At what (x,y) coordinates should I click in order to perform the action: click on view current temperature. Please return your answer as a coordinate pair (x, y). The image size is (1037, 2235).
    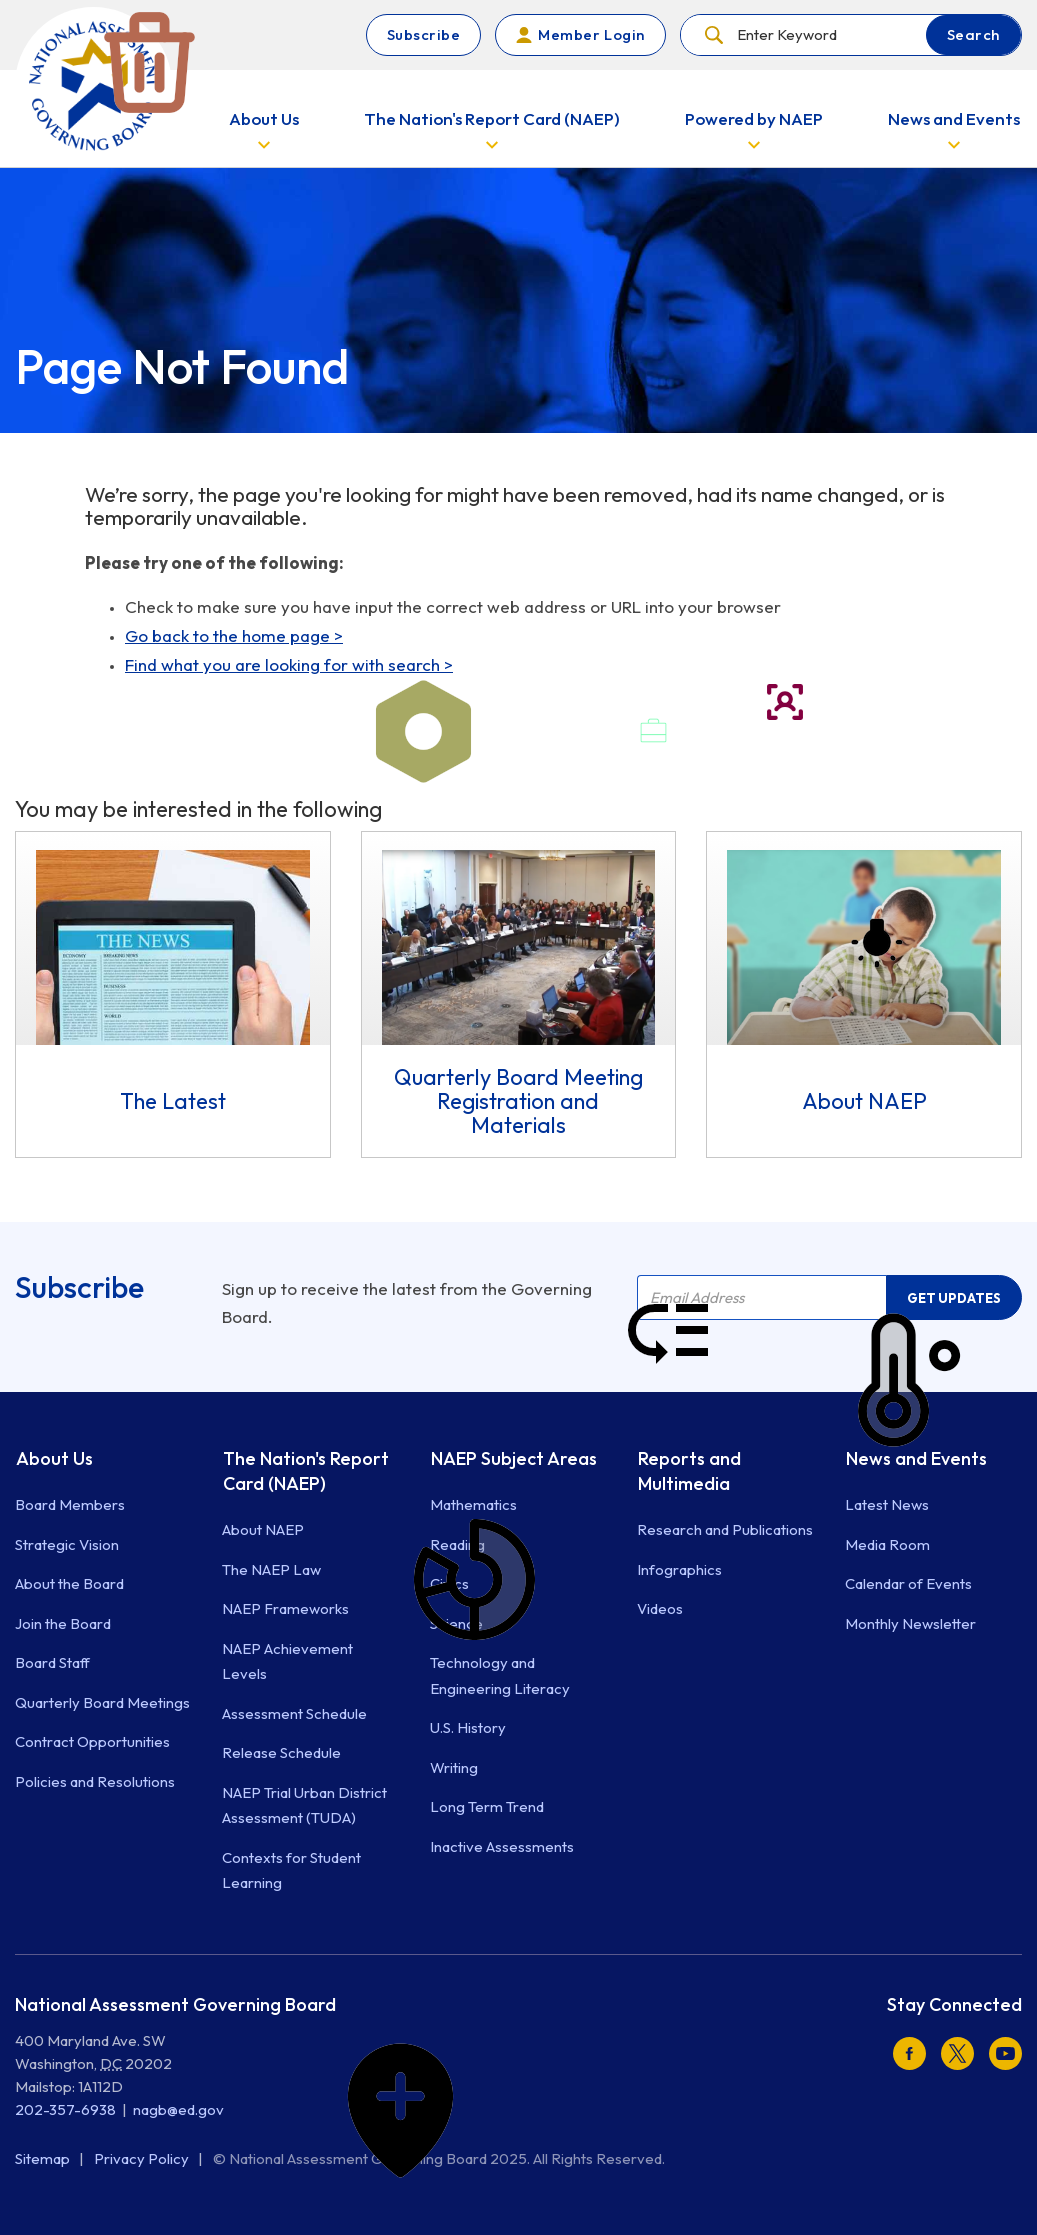
    Looking at the image, I should click on (898, 1380).